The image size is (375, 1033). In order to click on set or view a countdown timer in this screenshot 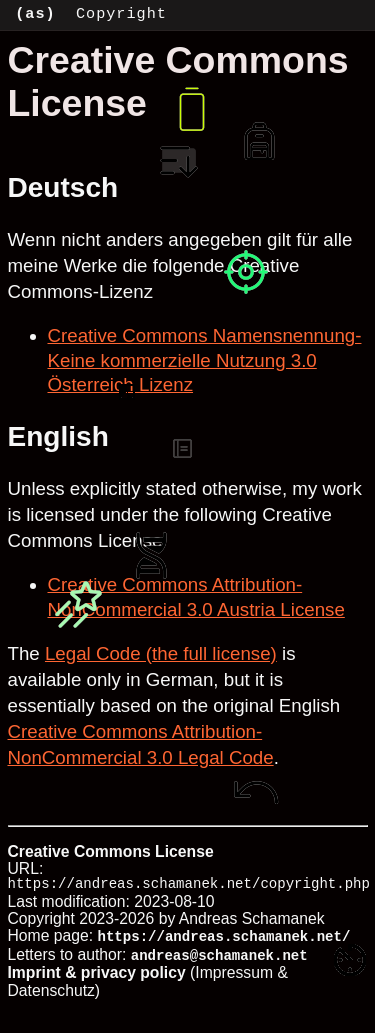, I will do `click(350, 960)`.